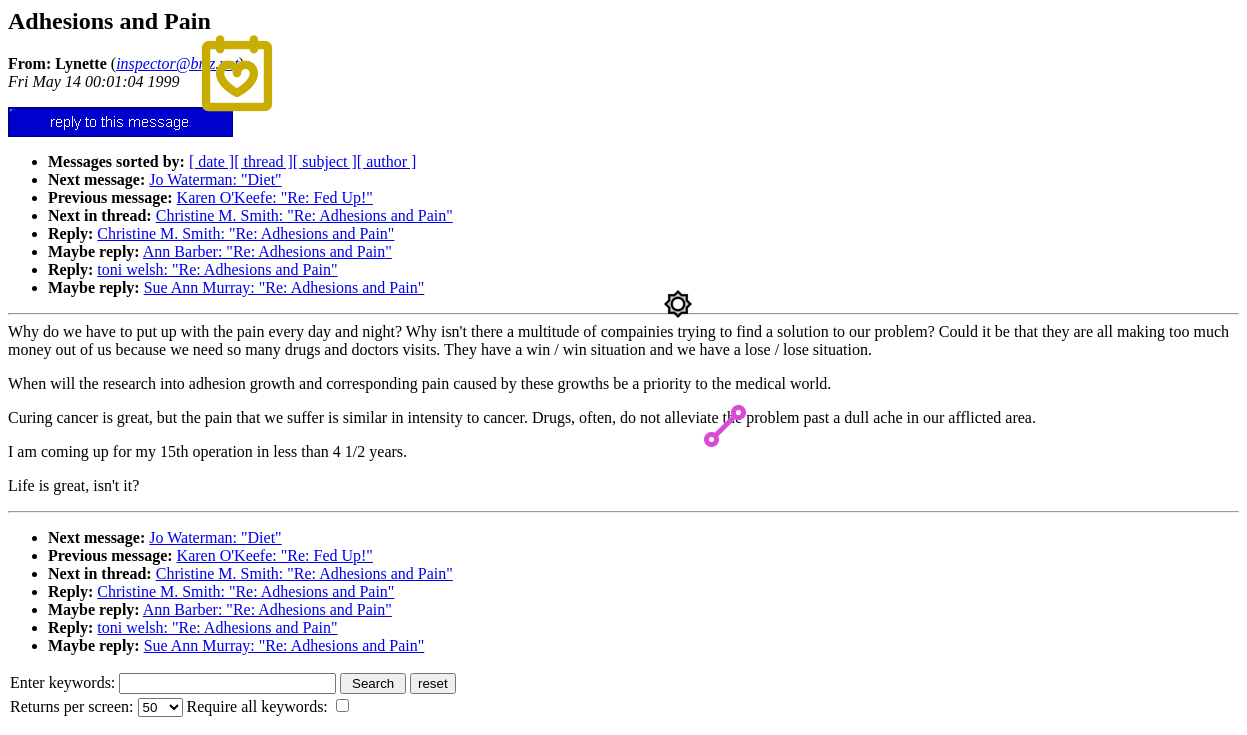 This screenshot has height=735, width=1247. I want to click on view favorite or loved events, so click(237, 76).